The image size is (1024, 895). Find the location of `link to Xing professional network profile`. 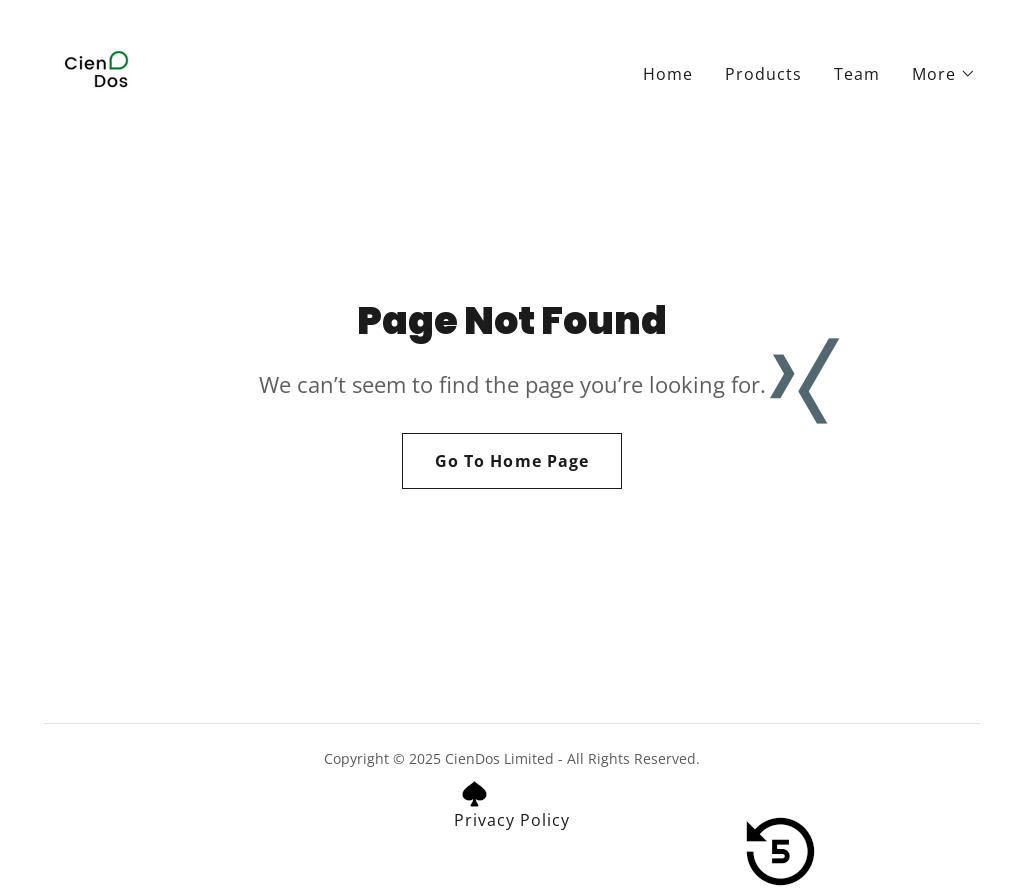

link to Xing professional network profile is located at coordinates (800, 377).